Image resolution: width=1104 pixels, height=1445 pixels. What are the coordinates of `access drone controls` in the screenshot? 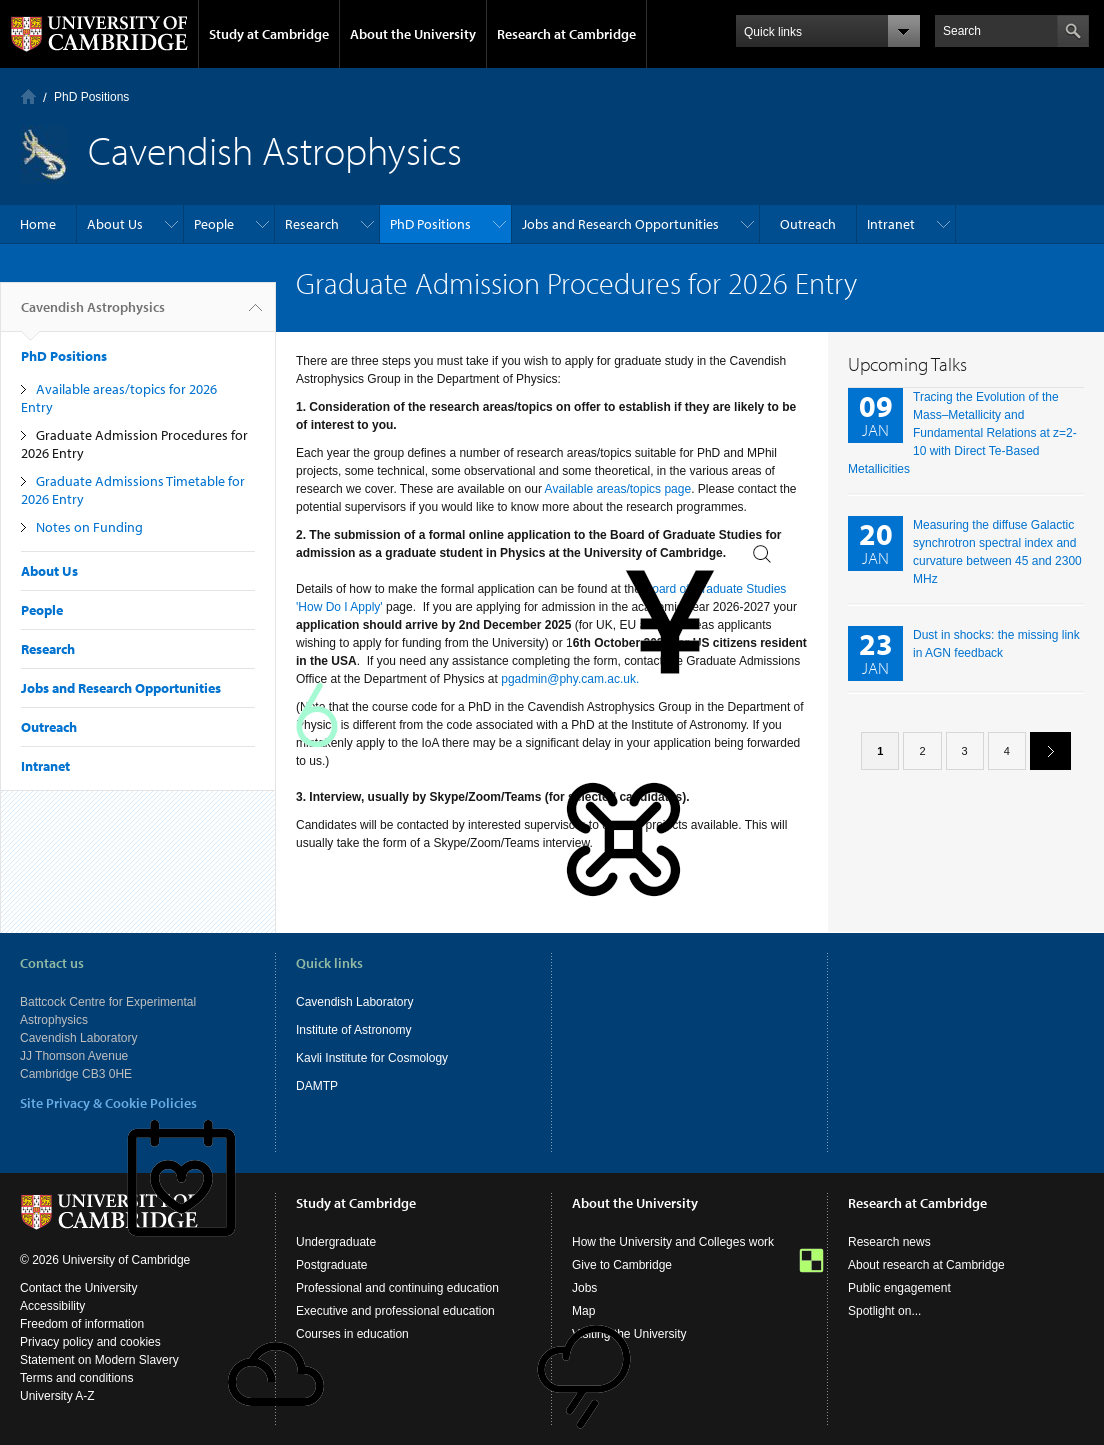 It's located at (623, 839).